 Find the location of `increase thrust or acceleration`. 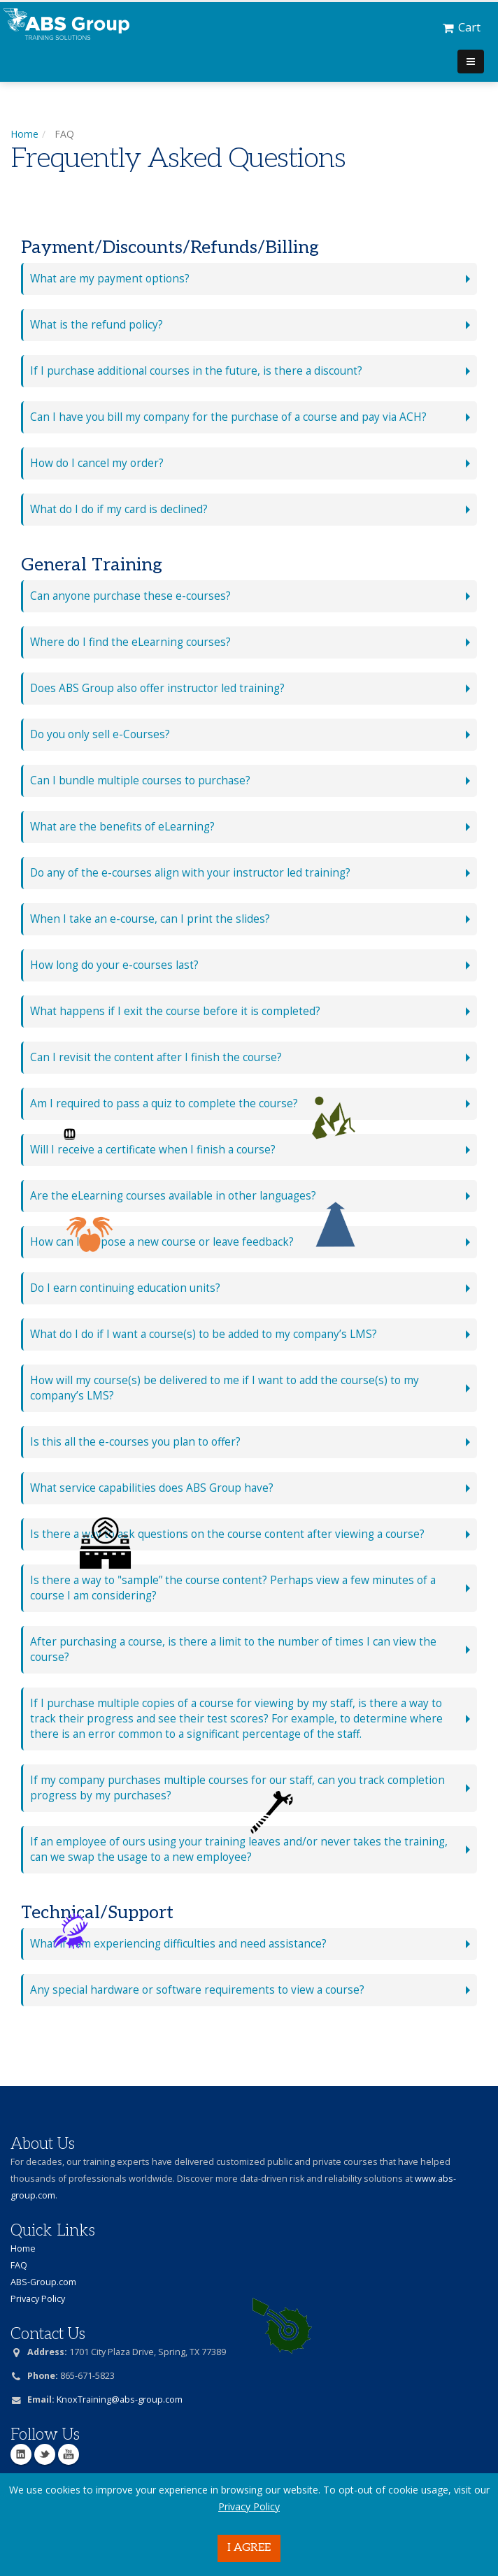

increase thrust or acceleration is located at coordinates (335, 1224).